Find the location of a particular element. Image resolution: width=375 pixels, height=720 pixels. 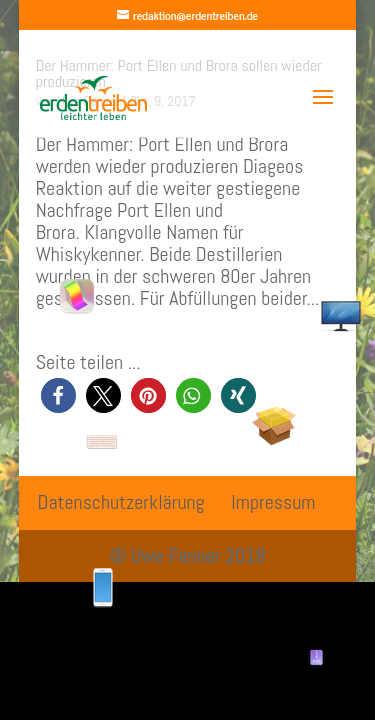

bluetooth keyboard connected is located at coordinates (102, 442).